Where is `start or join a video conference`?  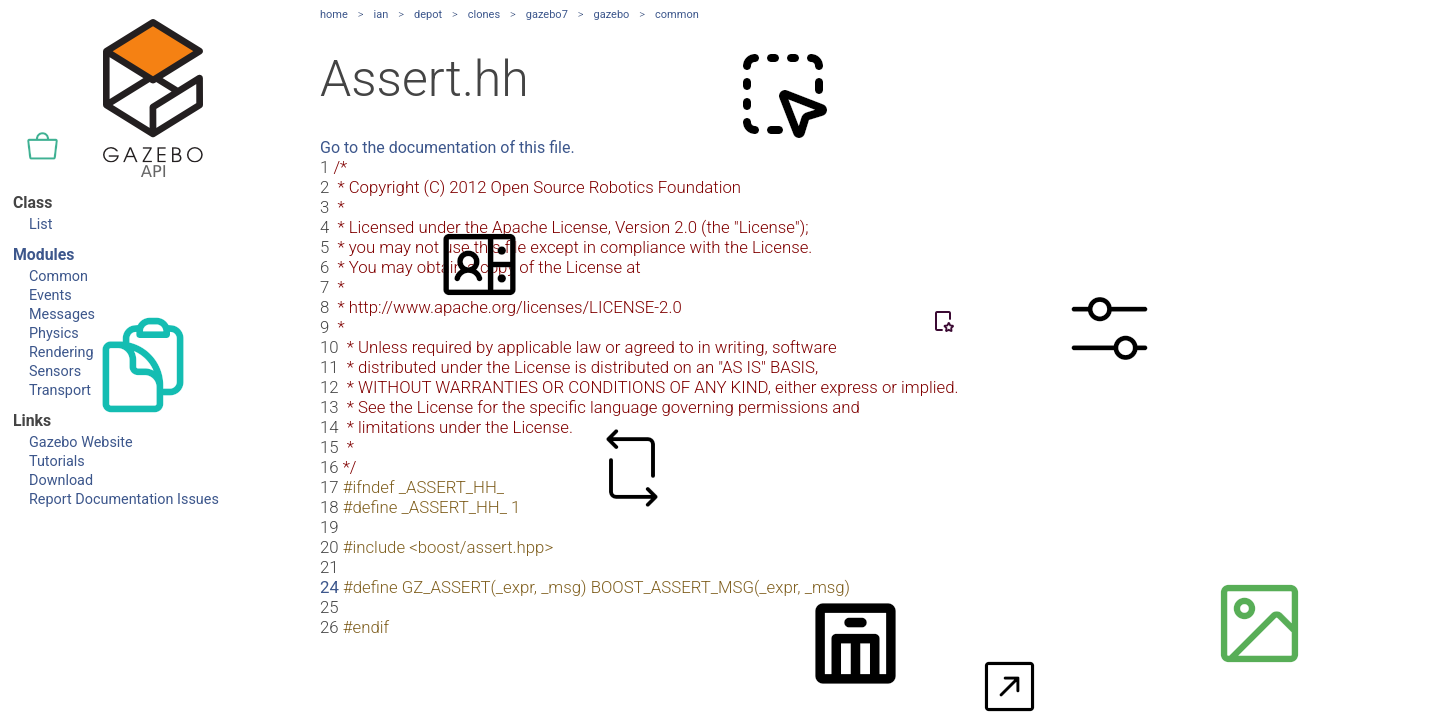 start or join a video conference is located at coordinates (479, 264).